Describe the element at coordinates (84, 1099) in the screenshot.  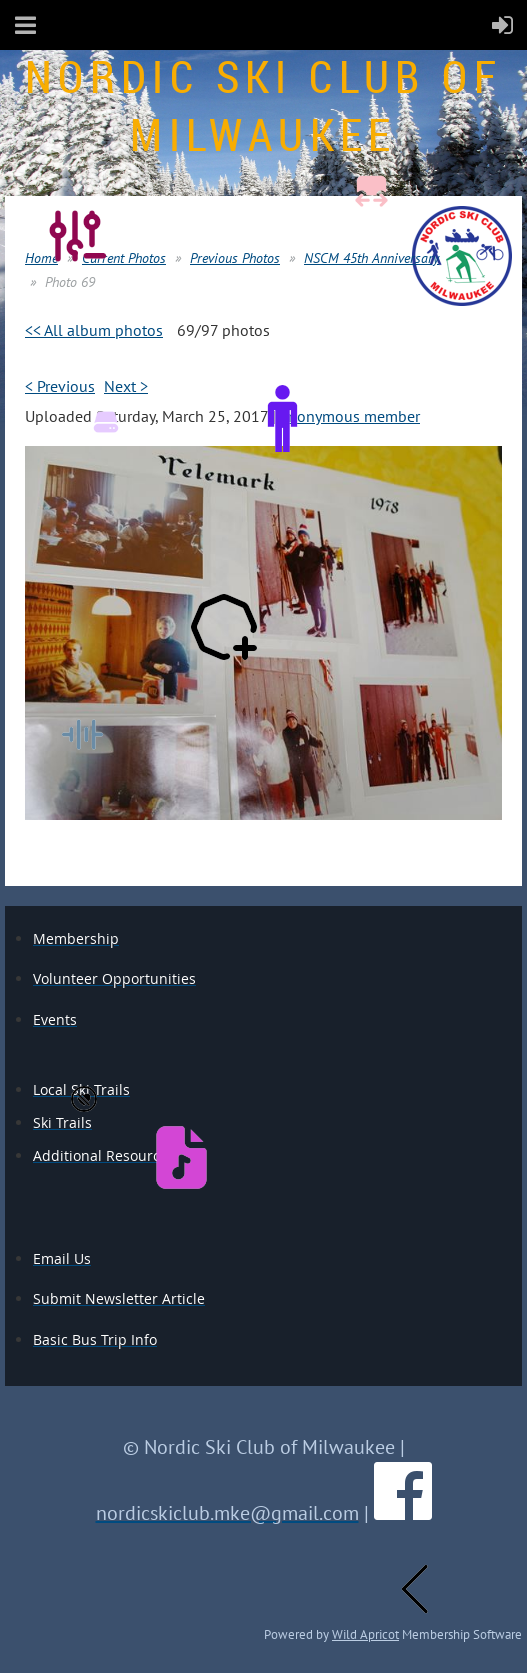
I see `remove from favorites` at that location.